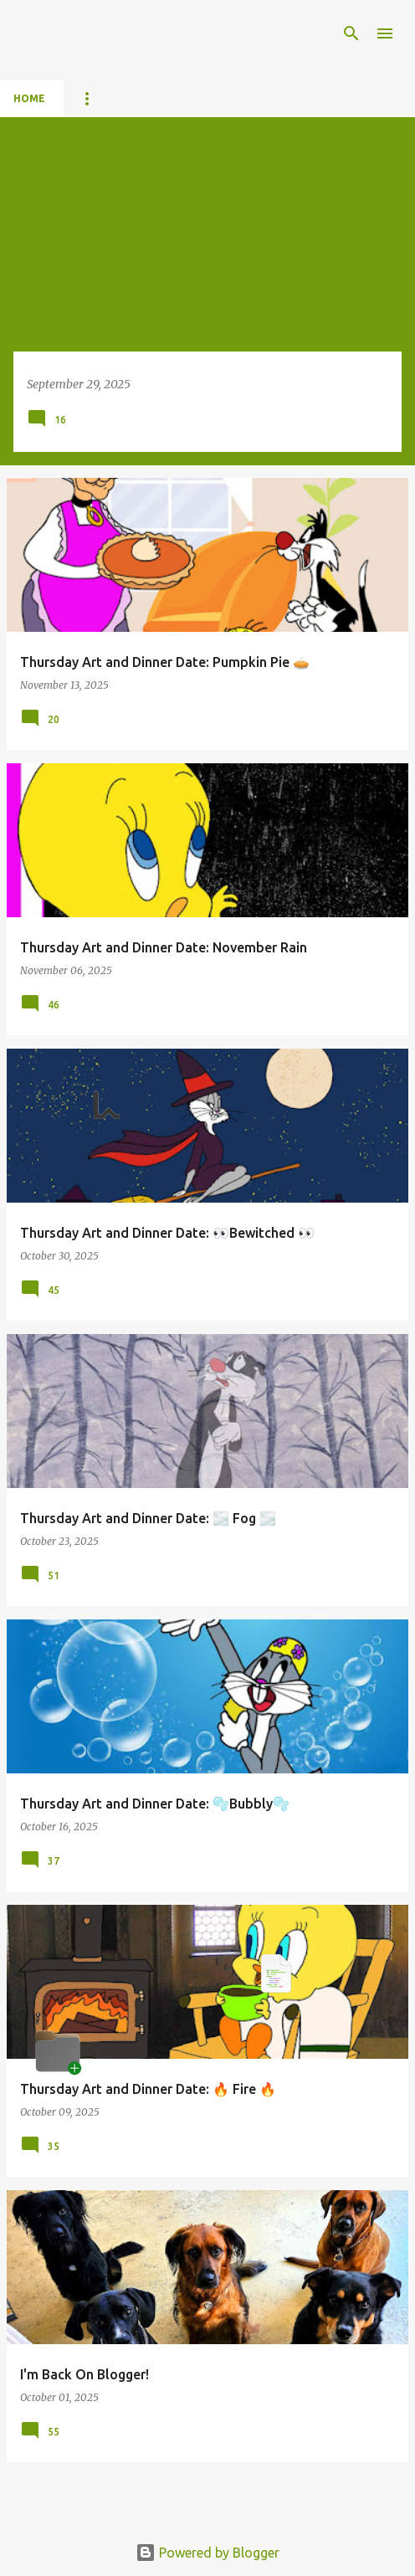 The height and width of the screenshot is (2576, 415). Describe the element at coordinates (58, 2051) in the screenshot. I see `create a new folder` at that location.